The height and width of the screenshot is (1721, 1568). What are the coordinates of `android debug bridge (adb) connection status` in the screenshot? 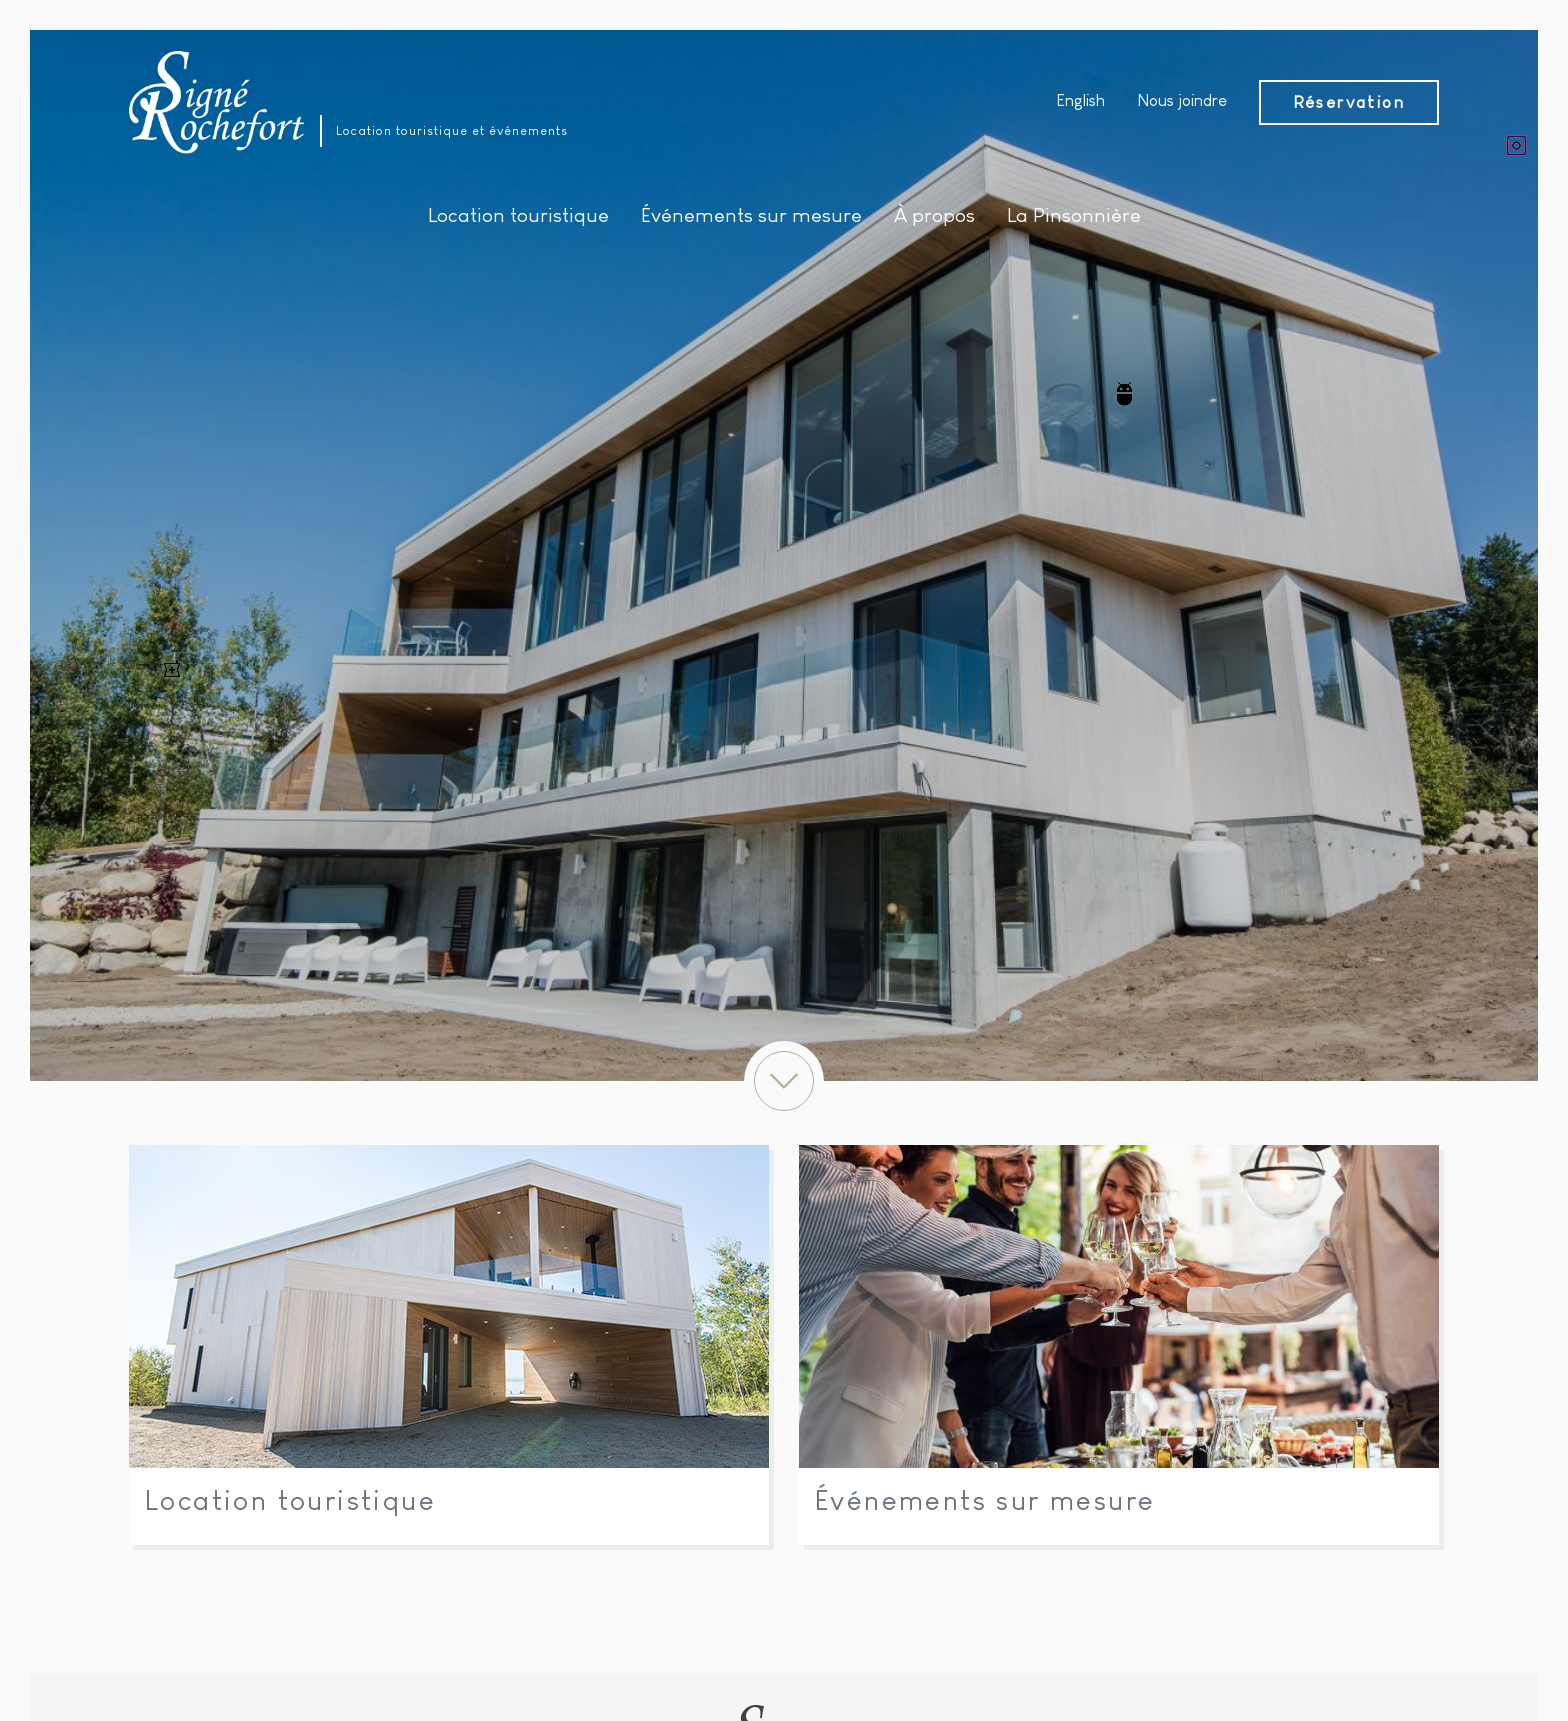 It's located at (1124, 393).